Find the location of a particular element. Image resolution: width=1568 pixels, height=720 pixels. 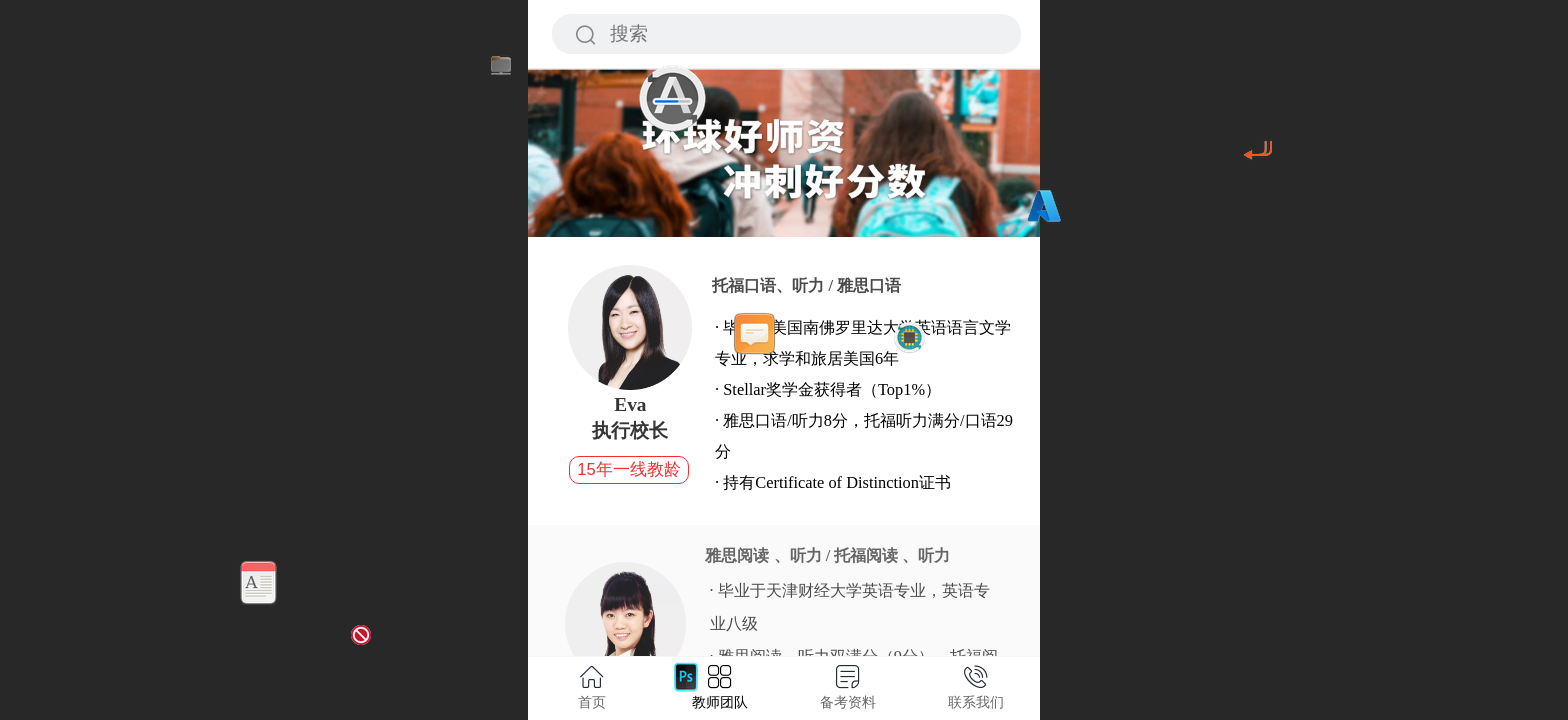

cancel or abort current action is located at coordinates (361, 635).